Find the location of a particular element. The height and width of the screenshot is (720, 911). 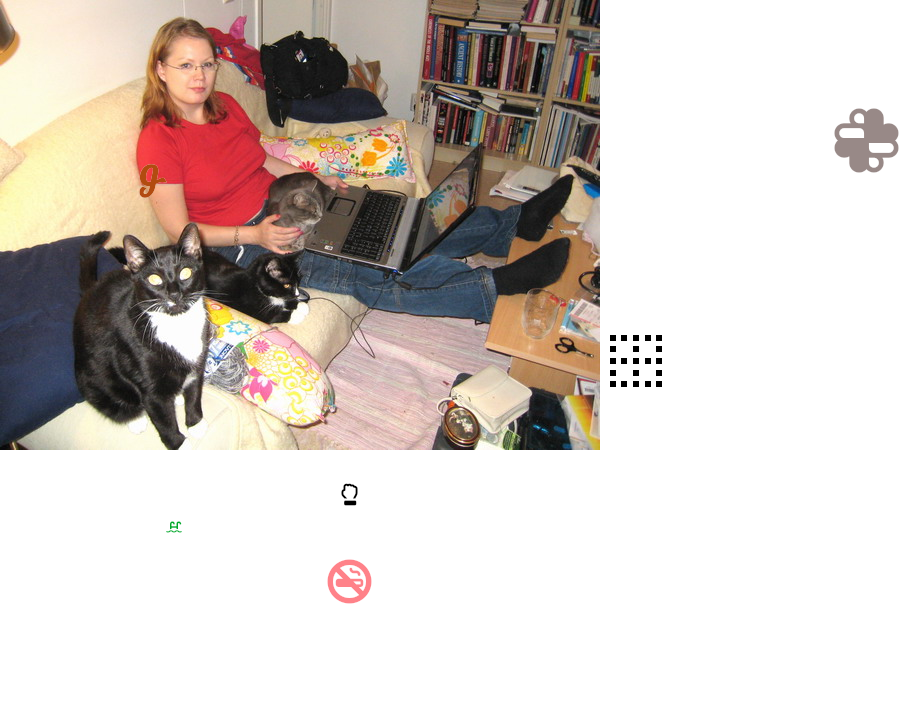

remove all borders from a cell or table is located at coordinates (636, 361).